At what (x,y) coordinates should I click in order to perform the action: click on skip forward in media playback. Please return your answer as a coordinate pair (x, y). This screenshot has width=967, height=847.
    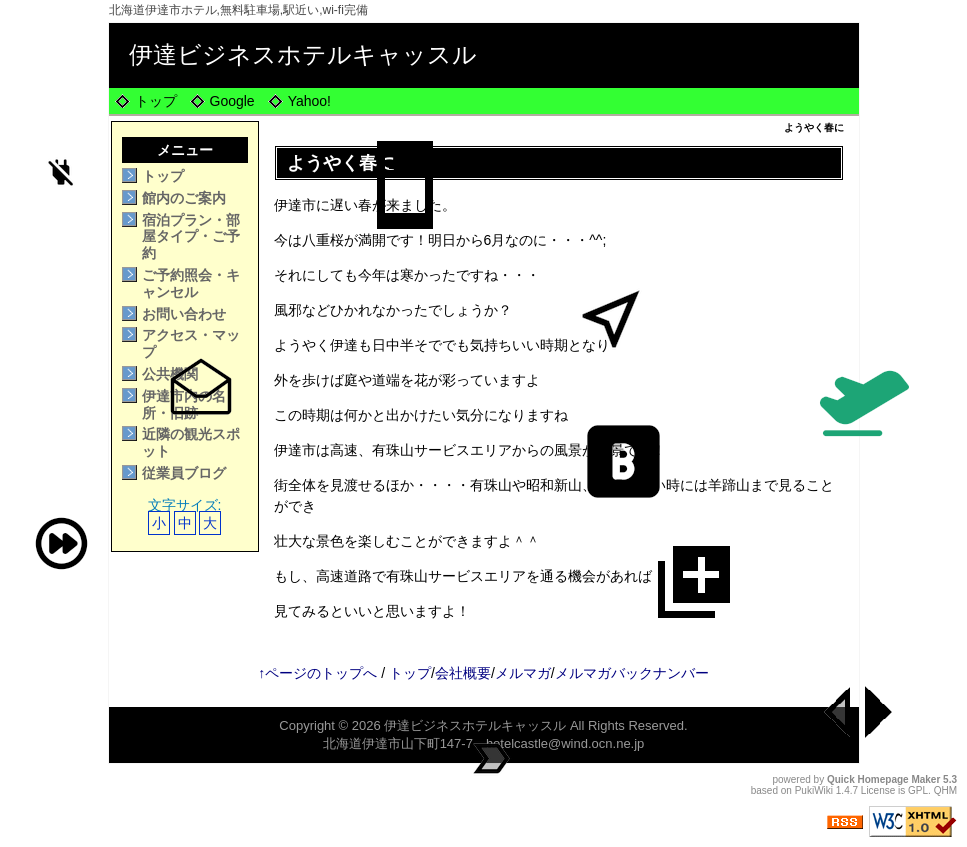
    Looking at the image, I should click on (61, 543).